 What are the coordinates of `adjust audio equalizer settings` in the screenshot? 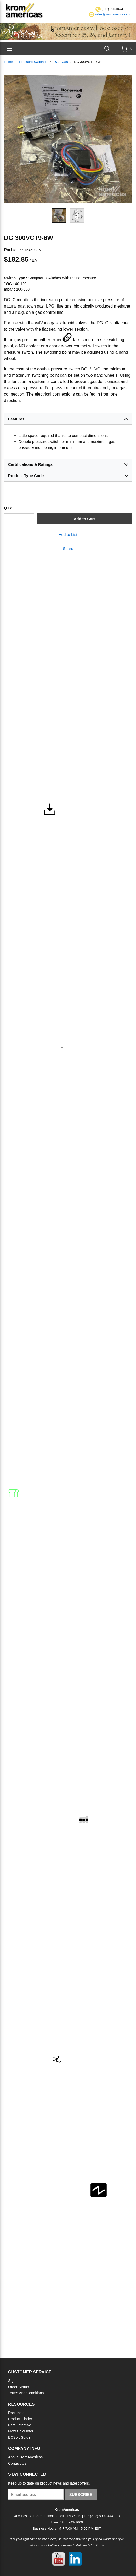 It's located at (84, 1819).